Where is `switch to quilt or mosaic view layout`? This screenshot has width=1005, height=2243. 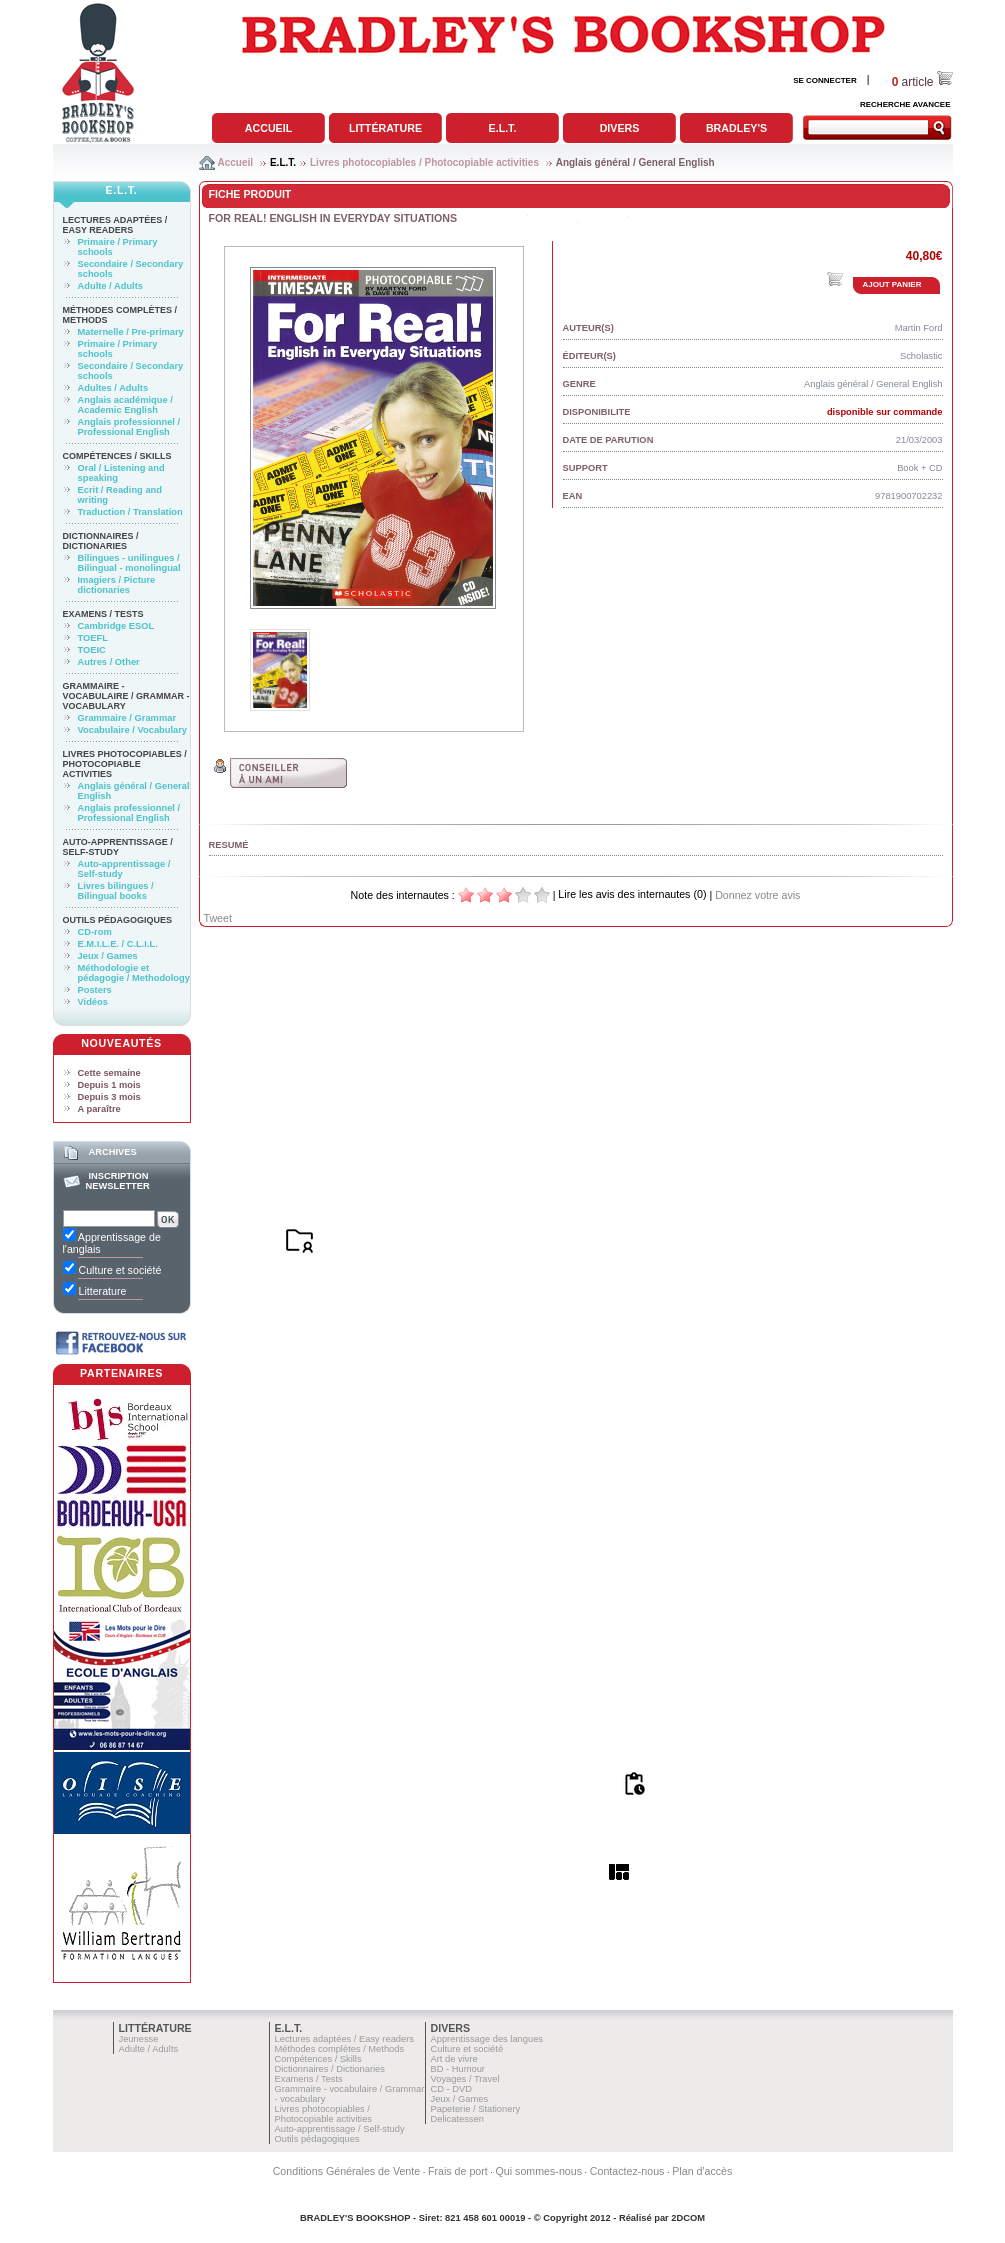
switch to quilt or mosaic view layout is located at coordinates (618, 1872).